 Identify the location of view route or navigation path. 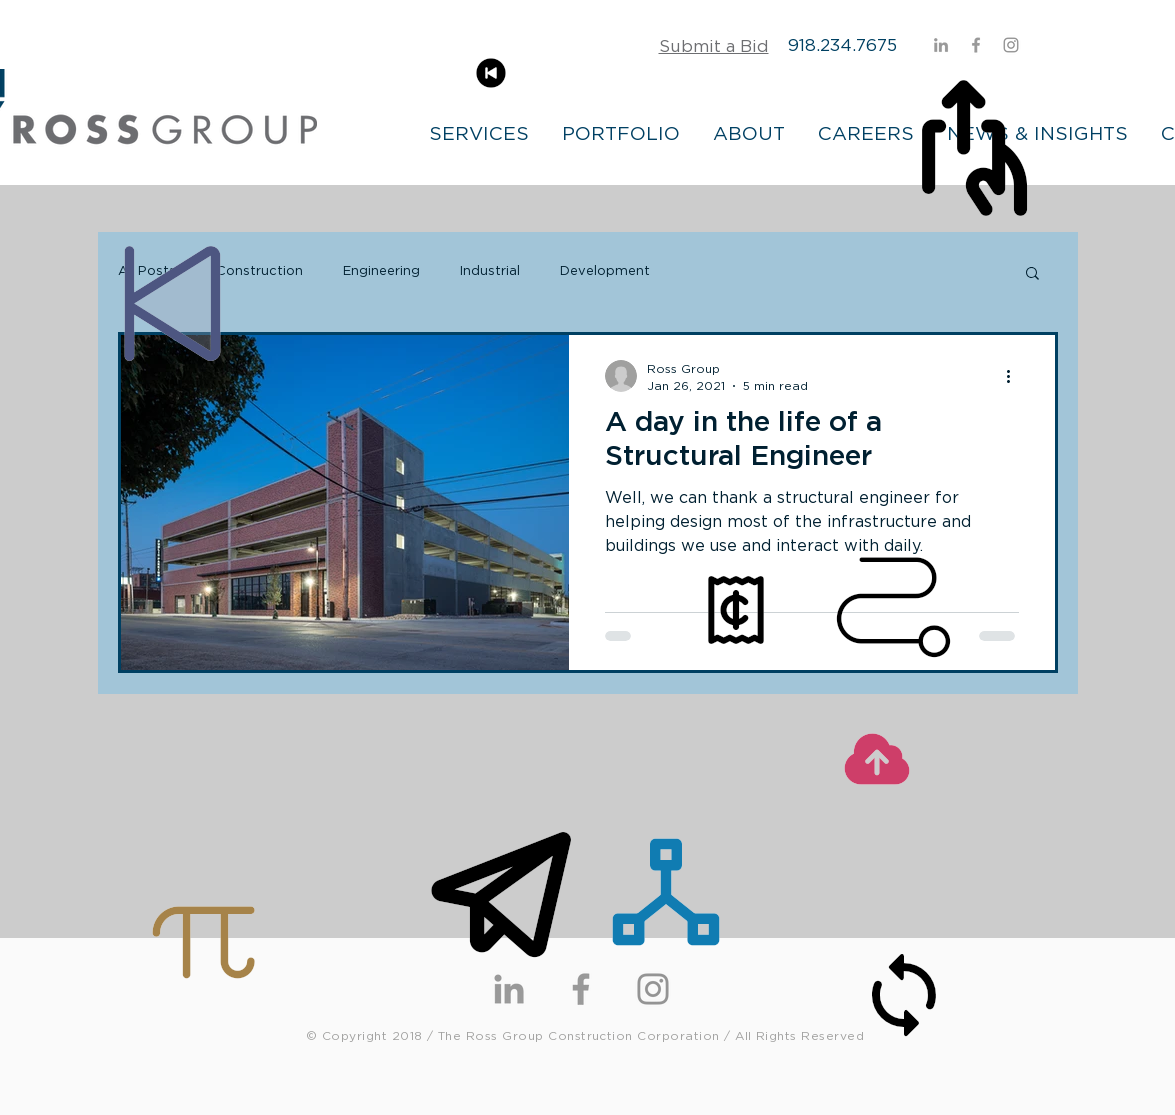
(893, 600).